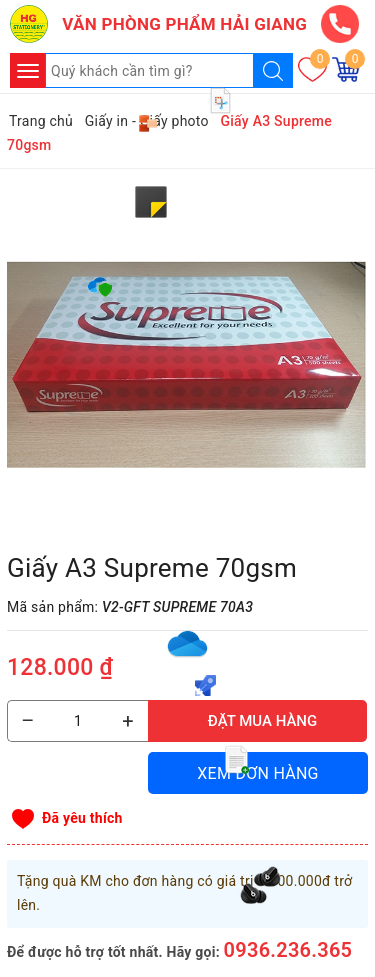 This screenshot has height=977, width=375. I want to click on beats wireless earbuds device icon, so click(260, 885).